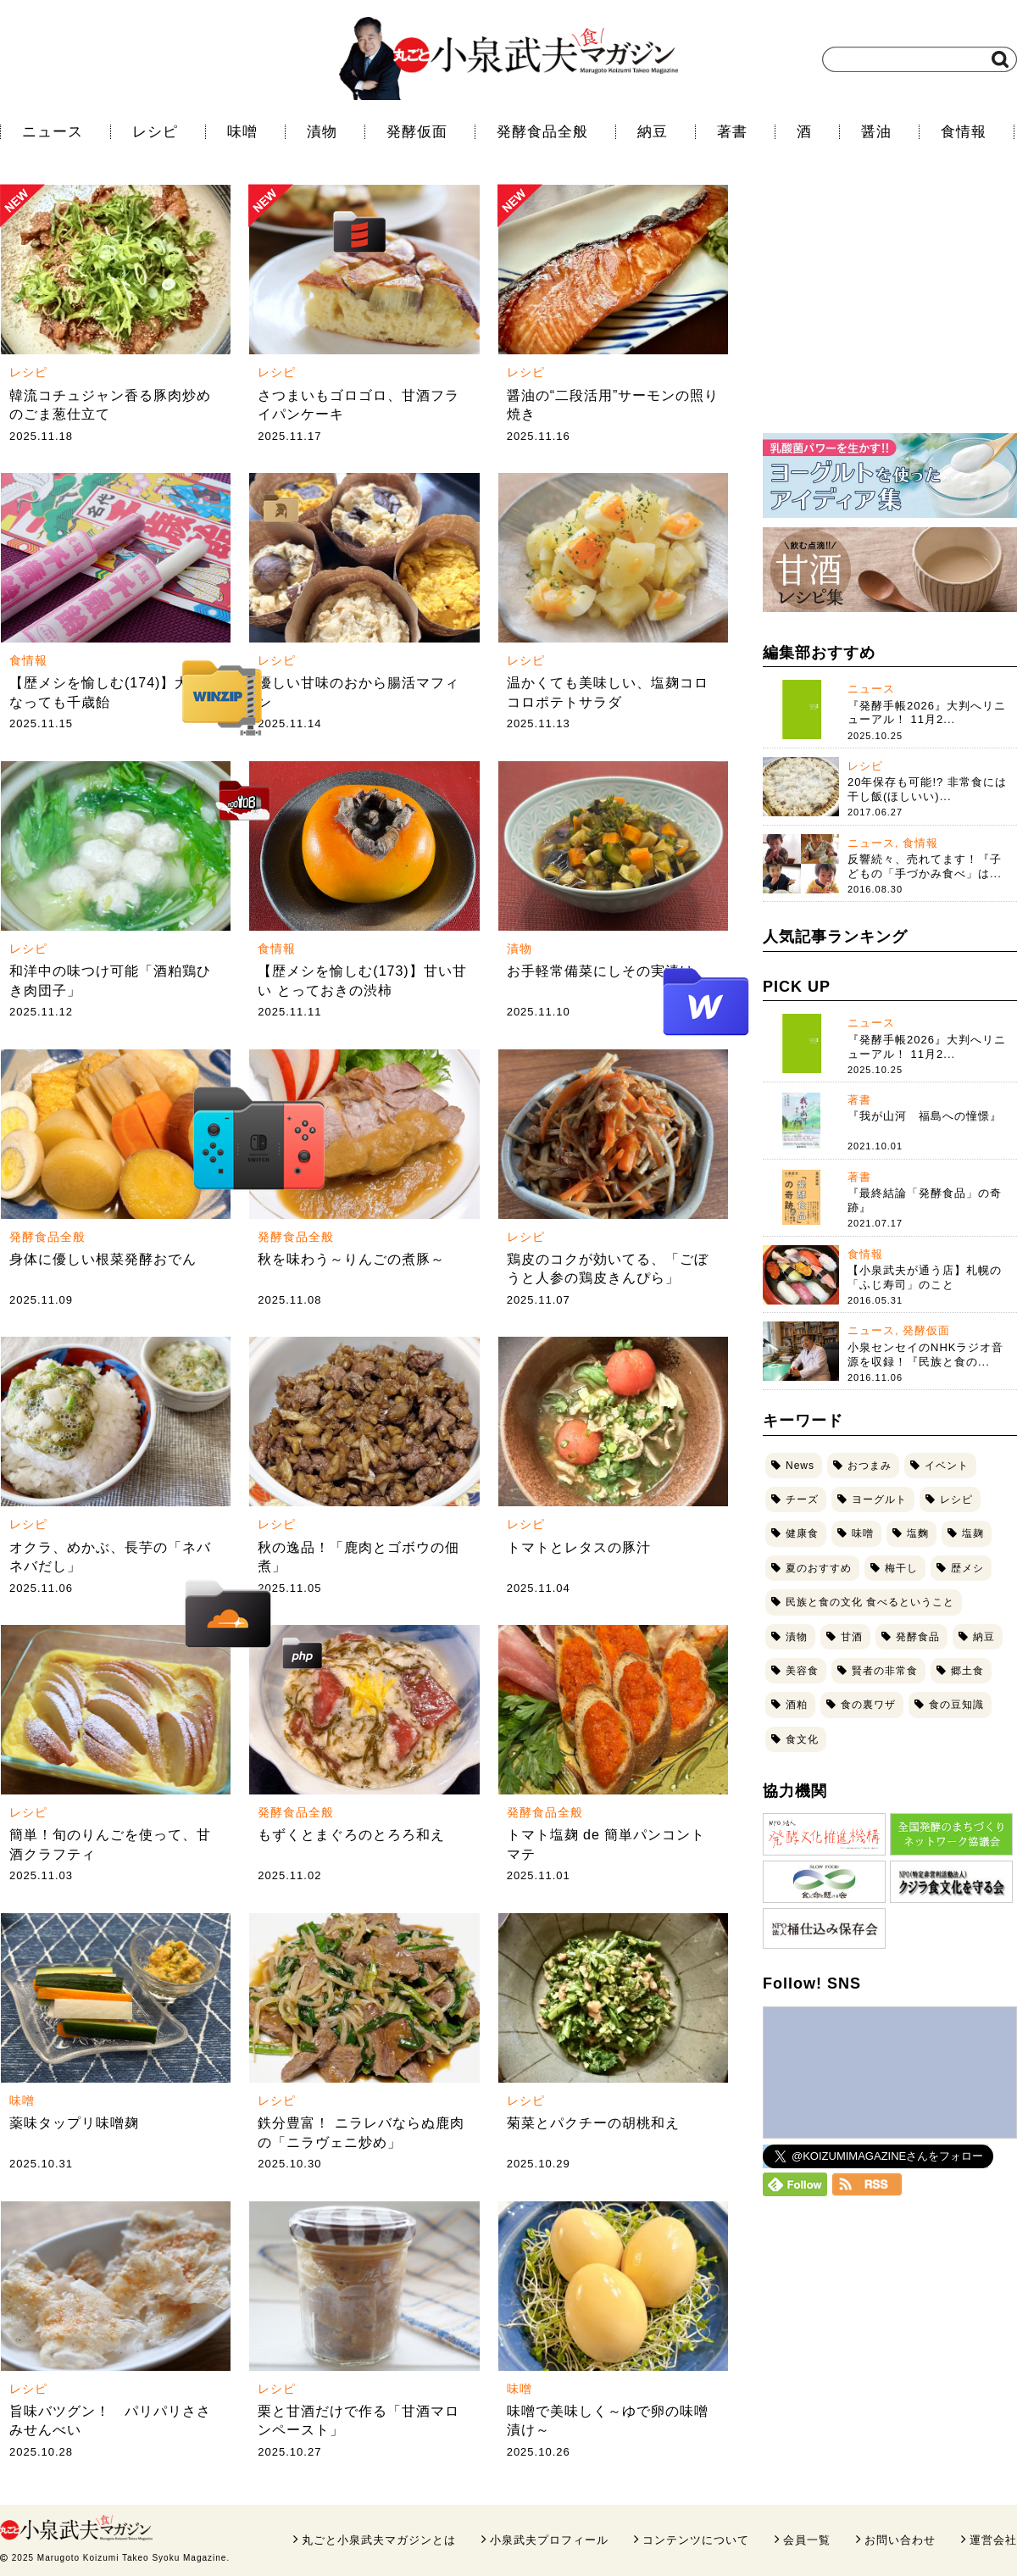  I want to click on folder containing historical or ancient history files, so click(281, 509).